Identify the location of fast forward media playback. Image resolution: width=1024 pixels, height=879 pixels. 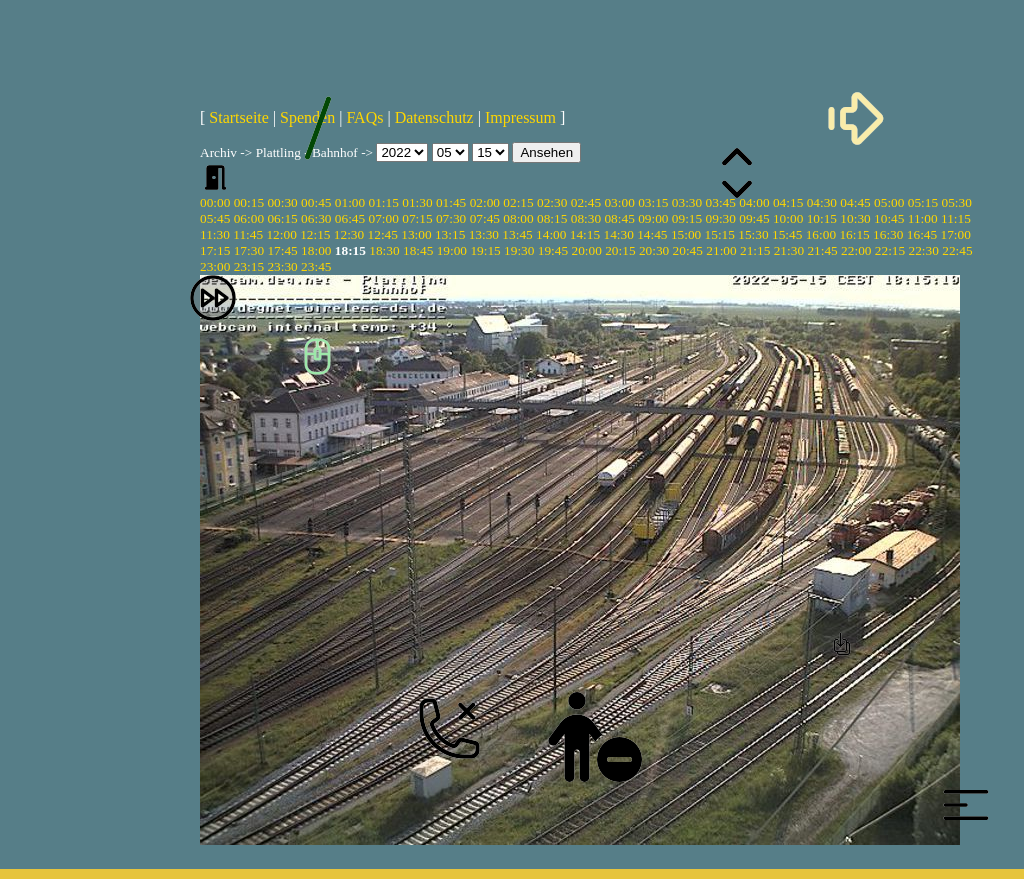
(213, 298).